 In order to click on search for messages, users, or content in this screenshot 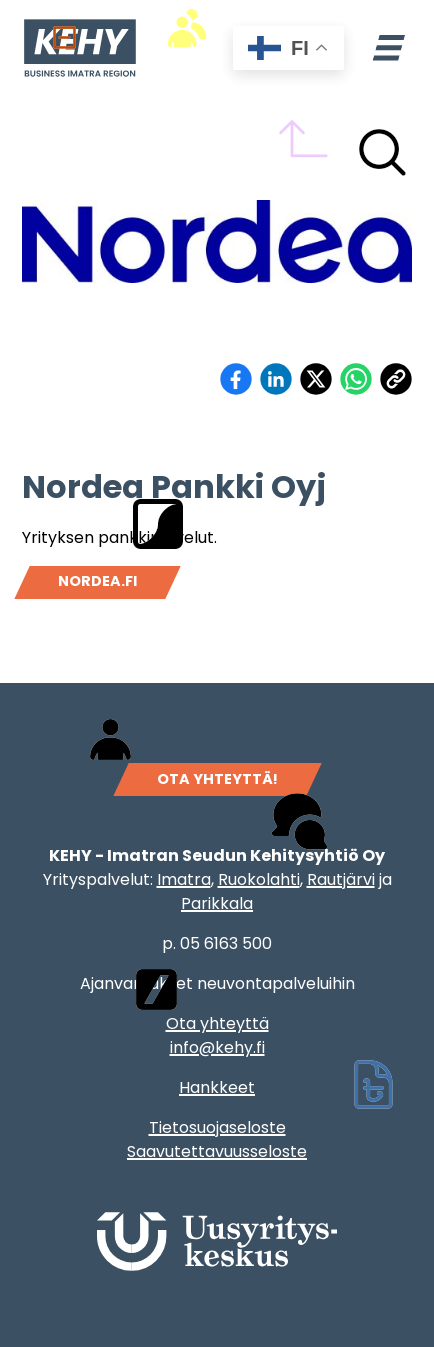, I will do `click(383, 153)`.